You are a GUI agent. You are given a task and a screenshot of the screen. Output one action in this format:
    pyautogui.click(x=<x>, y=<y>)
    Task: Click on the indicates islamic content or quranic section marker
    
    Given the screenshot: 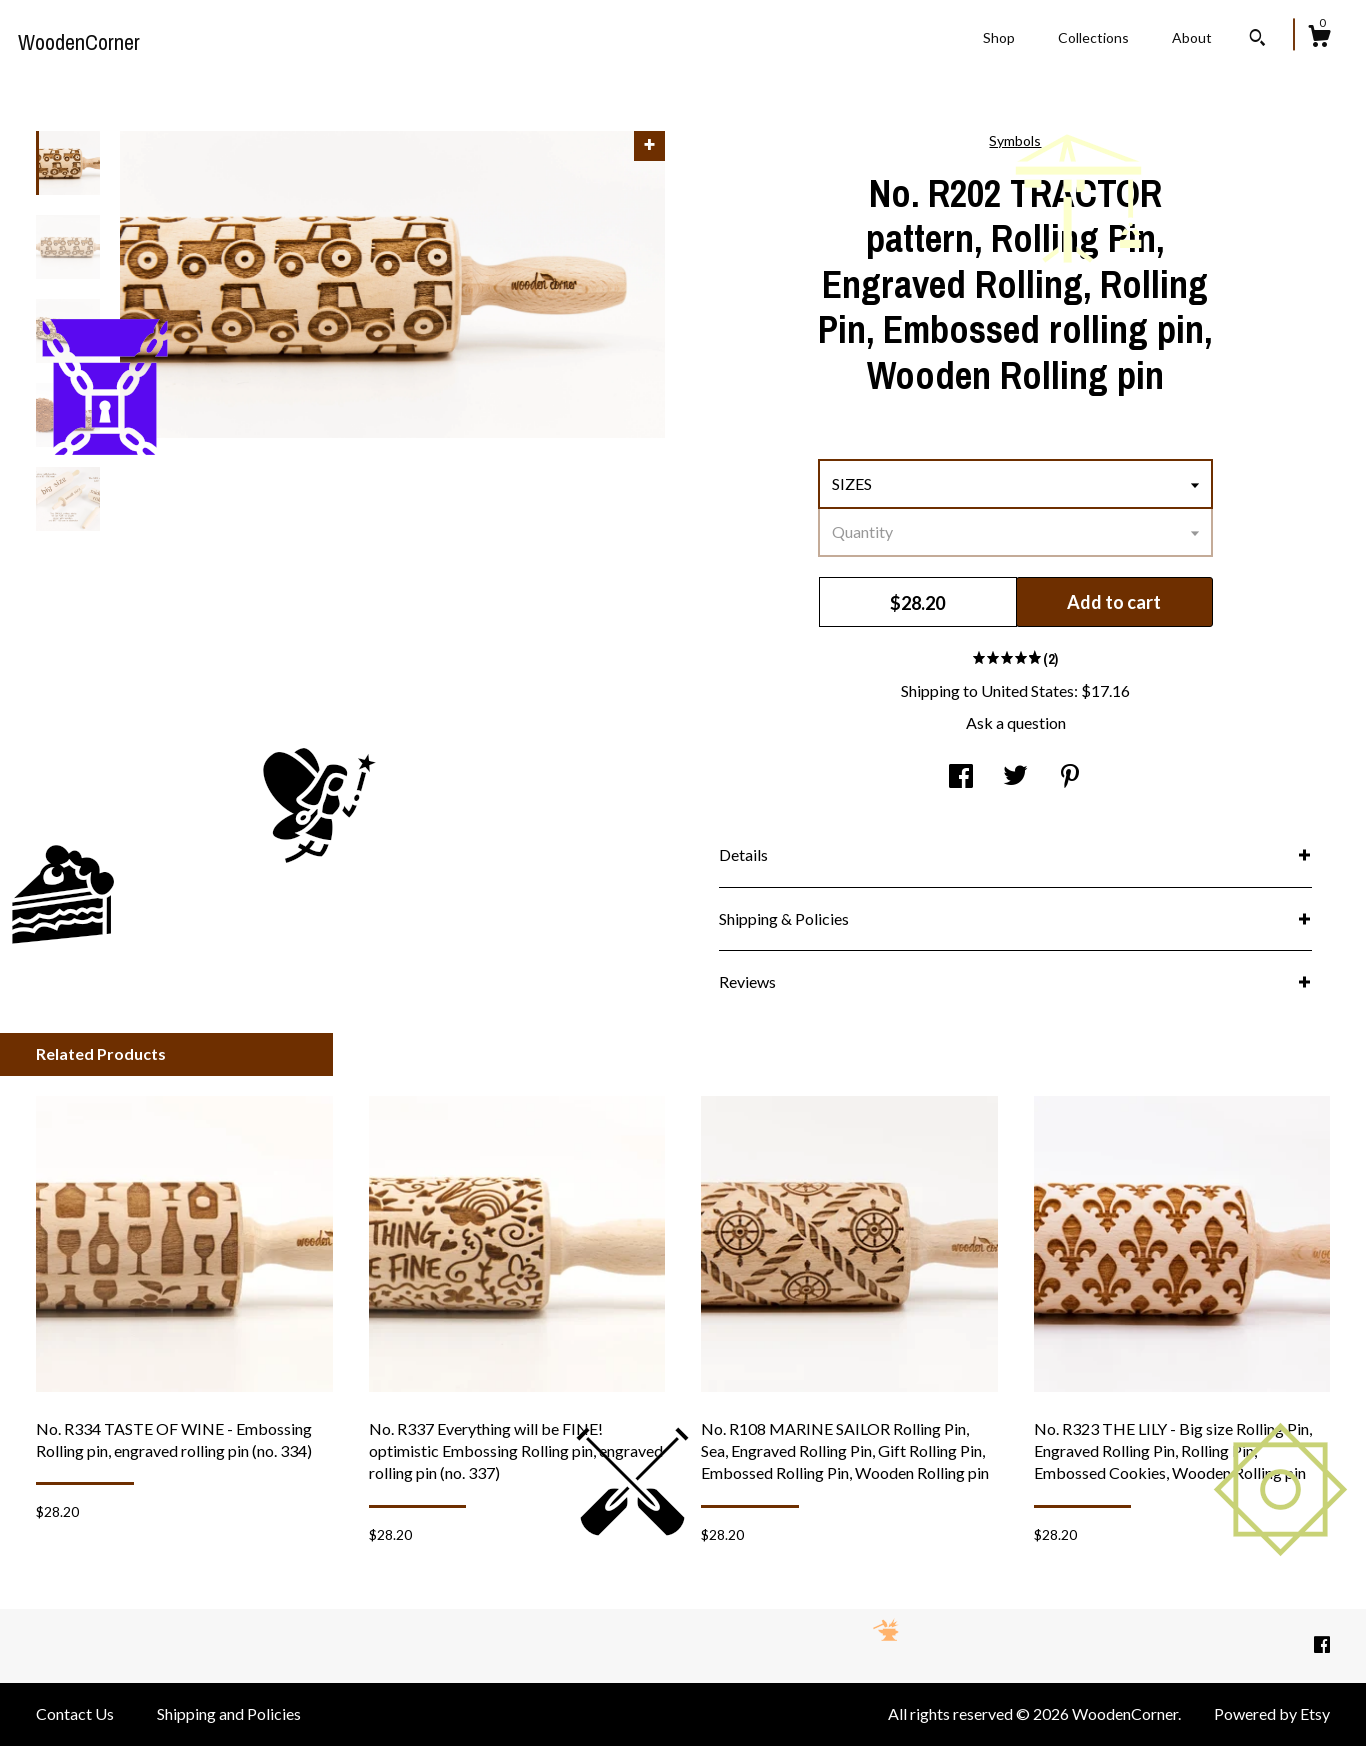 What is the action you would take?
    pyautogui.click(x=1280, y=1489)
    